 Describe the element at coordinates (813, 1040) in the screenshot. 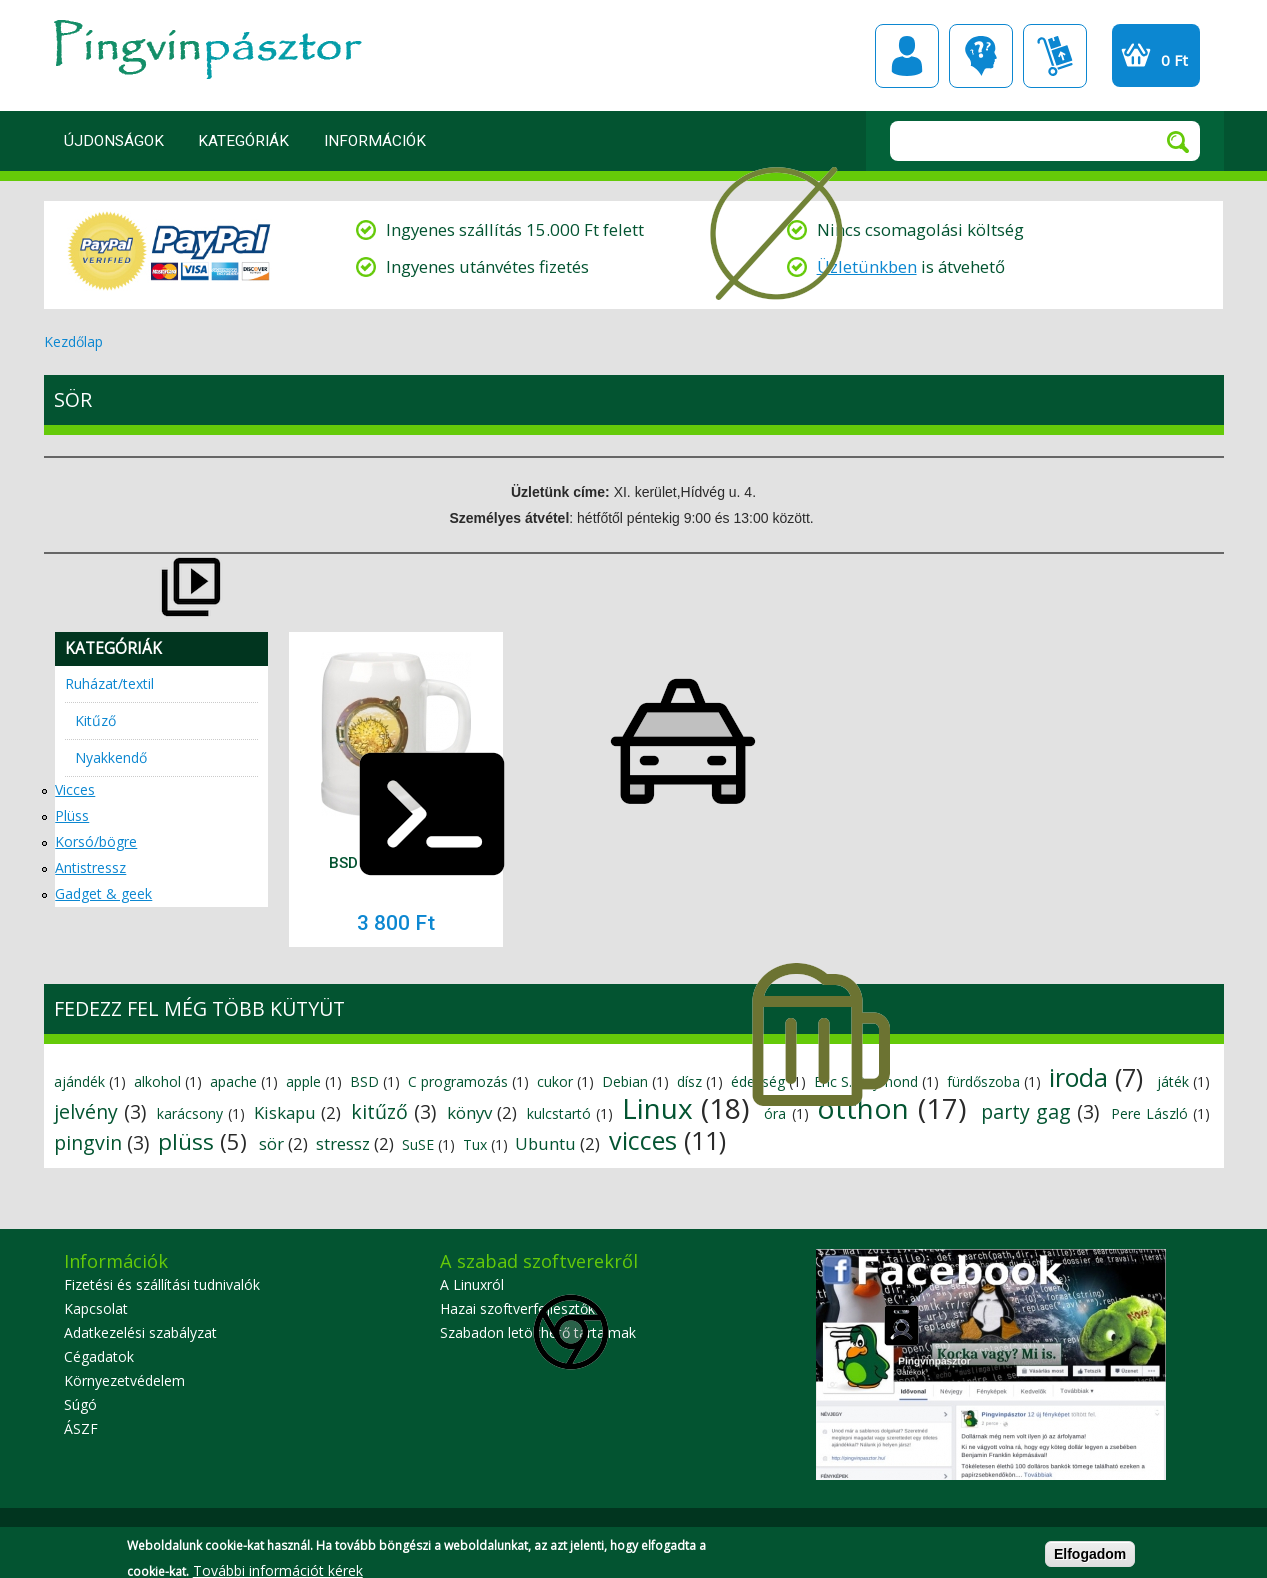

I see `browse nearby bars or breweries` at that location.